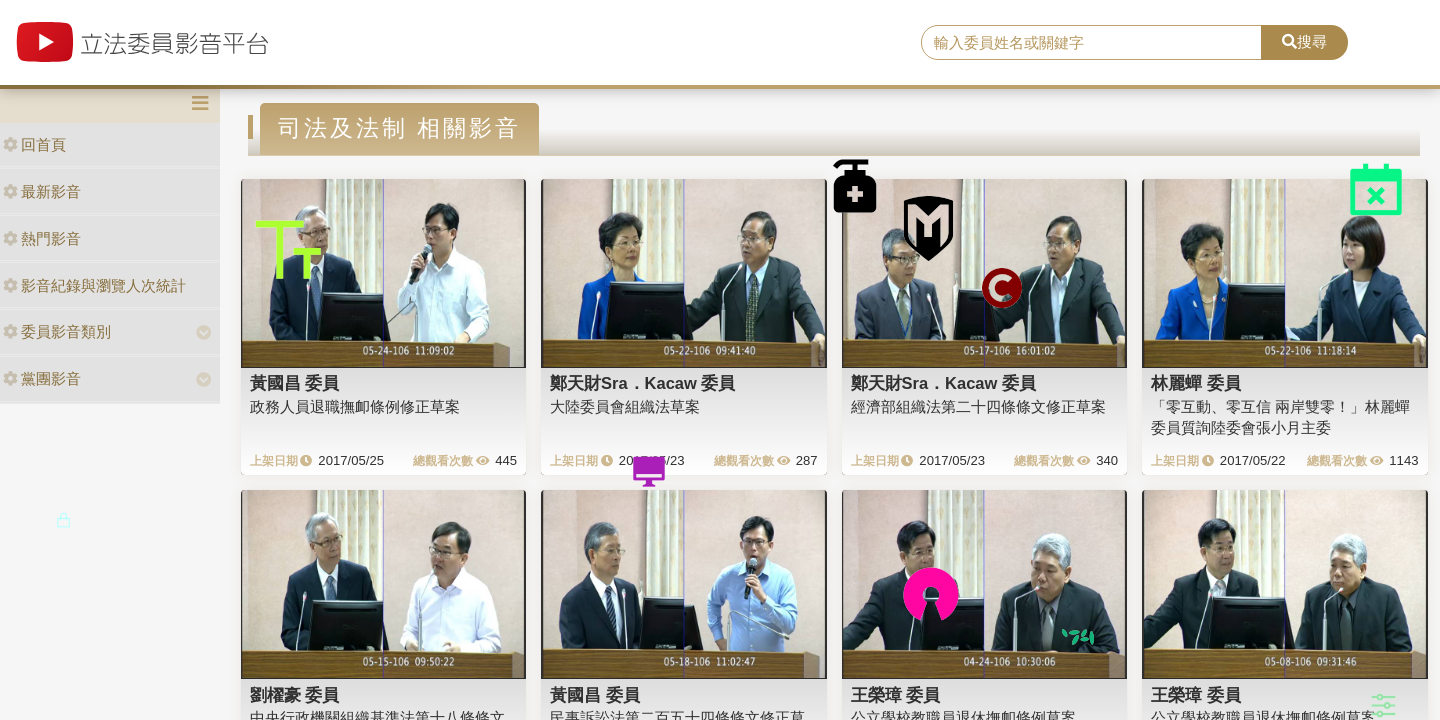  Describe the element at coordinates (1002, 288) in the screenshot. I see `Cloudera company logo` at that location.